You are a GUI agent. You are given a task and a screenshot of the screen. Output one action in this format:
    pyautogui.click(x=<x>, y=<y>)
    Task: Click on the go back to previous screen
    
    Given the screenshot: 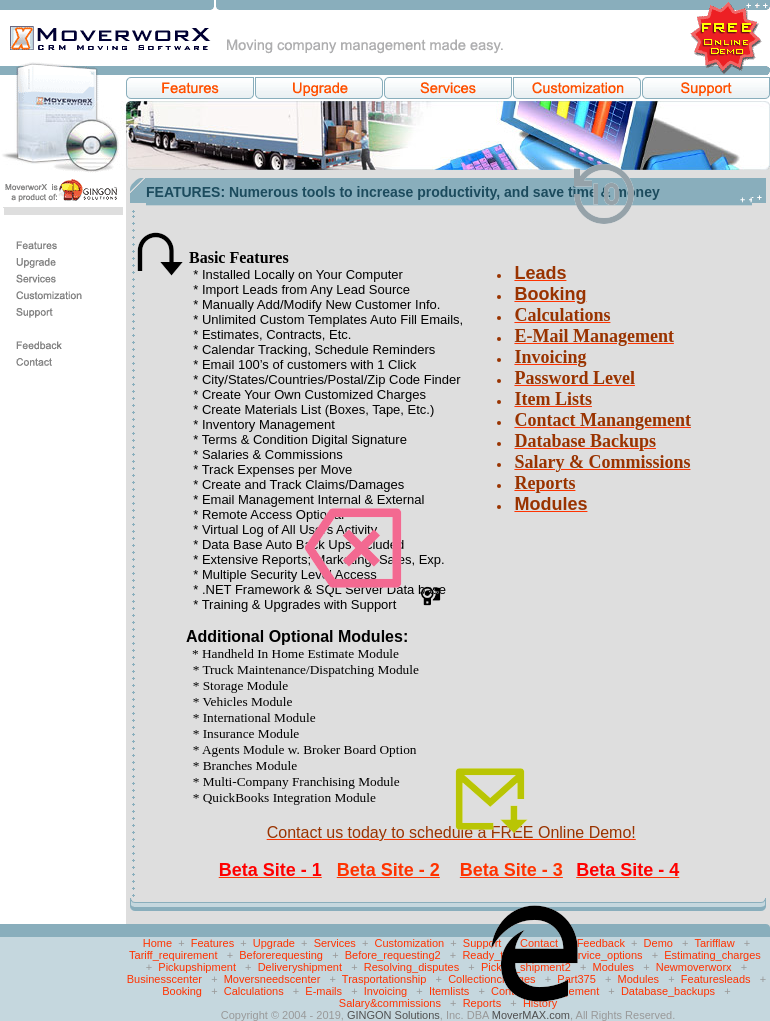 What is the action you would take?
    pyautogui.click(x=158, y=253)
    